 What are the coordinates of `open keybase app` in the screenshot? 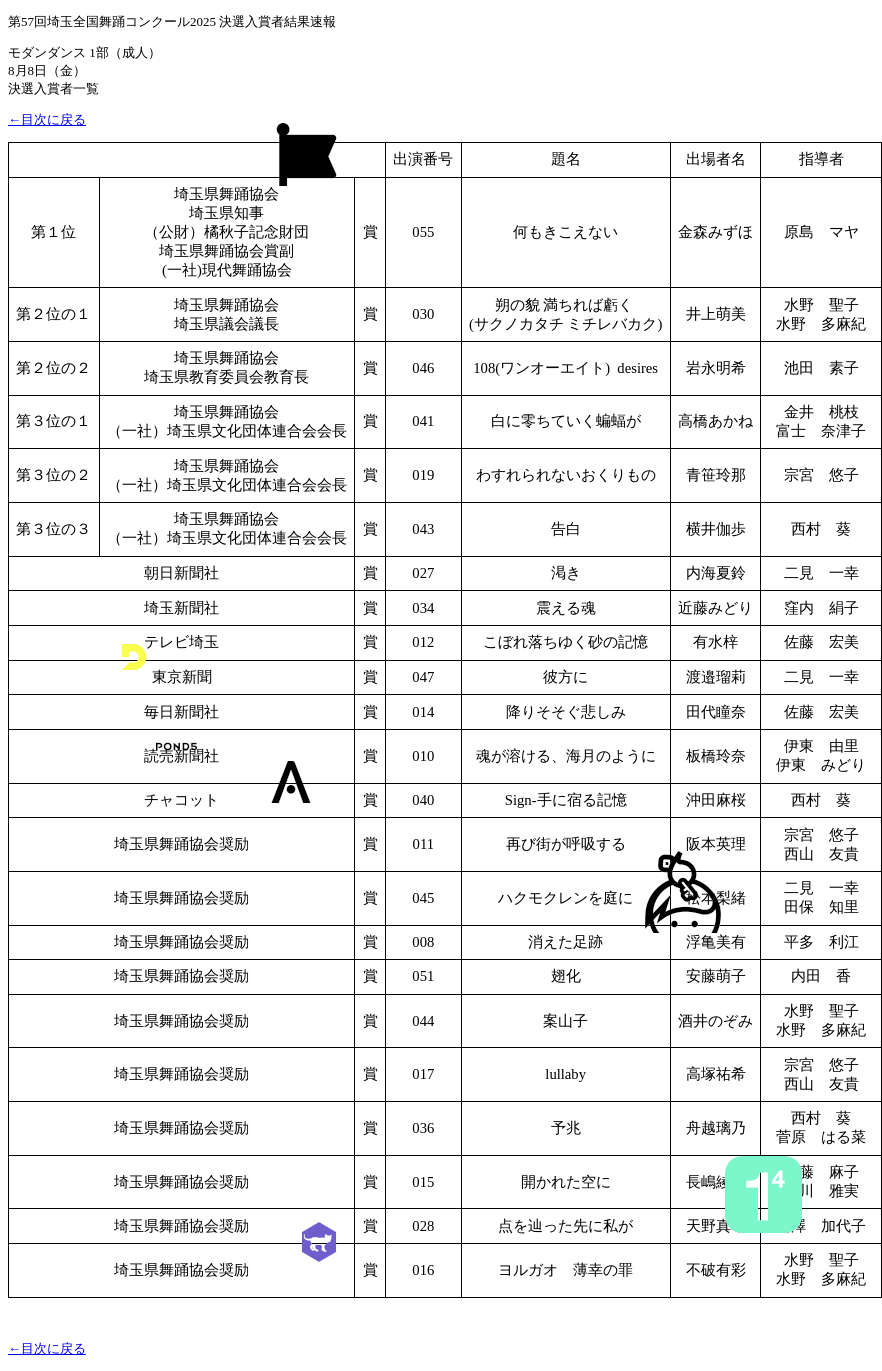 It's located at (683, 892).